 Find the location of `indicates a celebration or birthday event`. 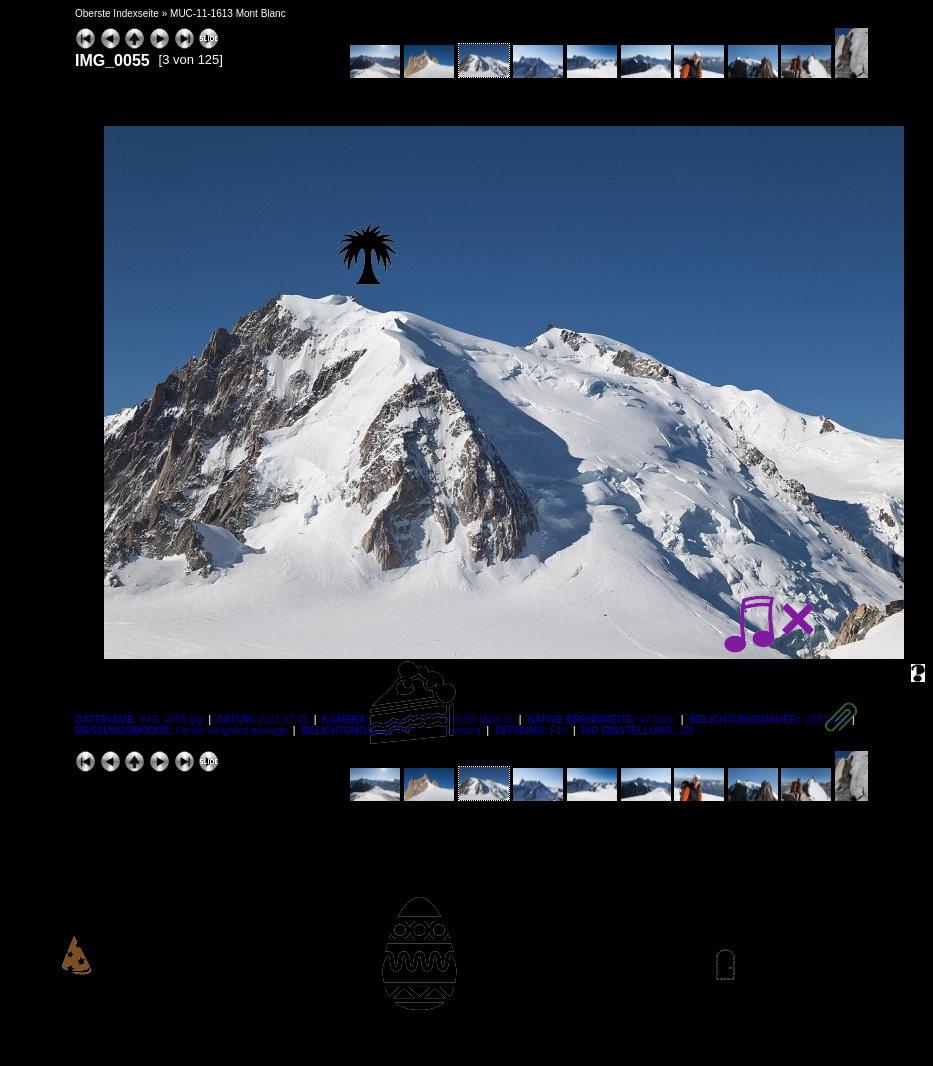

indicates a celebration or birthday event is located at coordinates (76, 955).